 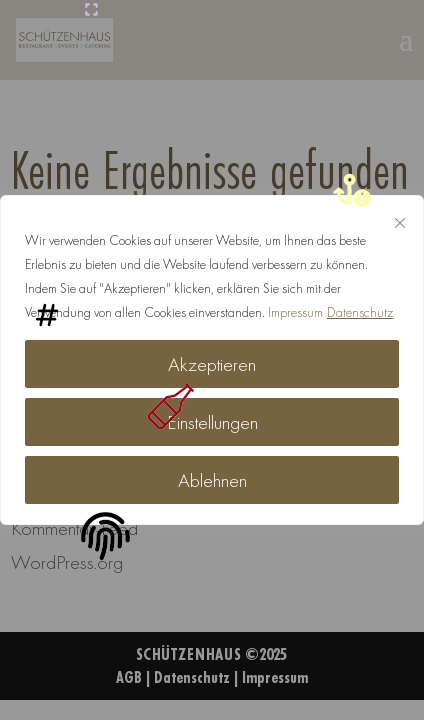 I want to click on add or search hashtags, so click(x=47, y=315).